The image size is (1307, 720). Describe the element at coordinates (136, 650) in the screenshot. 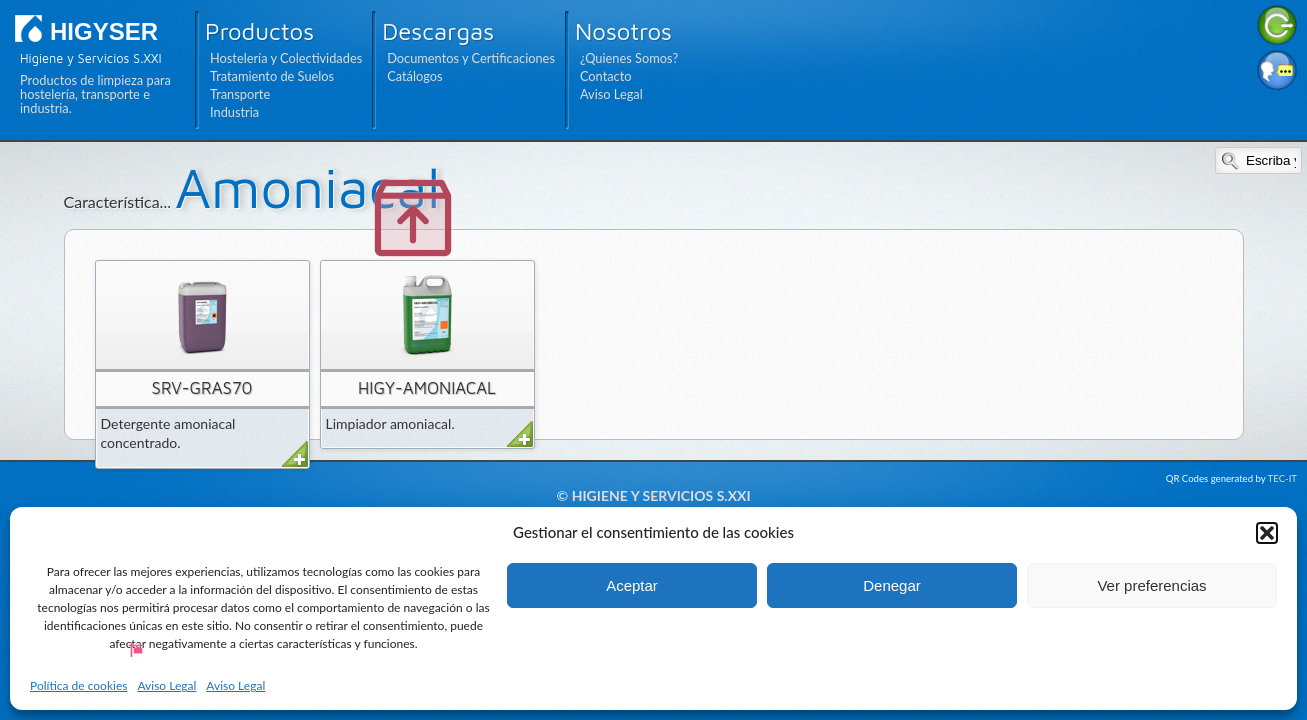

I see `a signpost or location marker` at that location.